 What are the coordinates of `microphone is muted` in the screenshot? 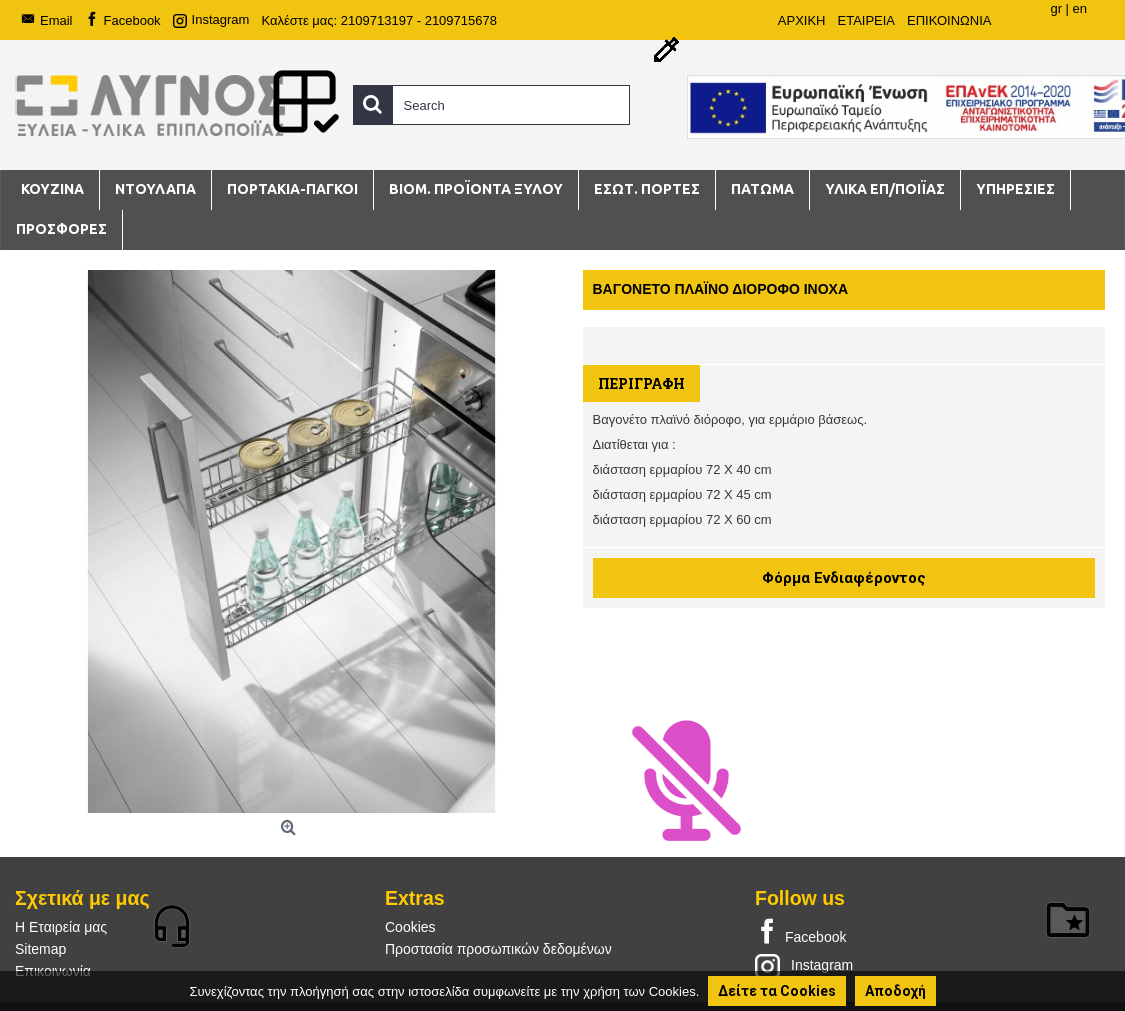 It's located at (686, 780).